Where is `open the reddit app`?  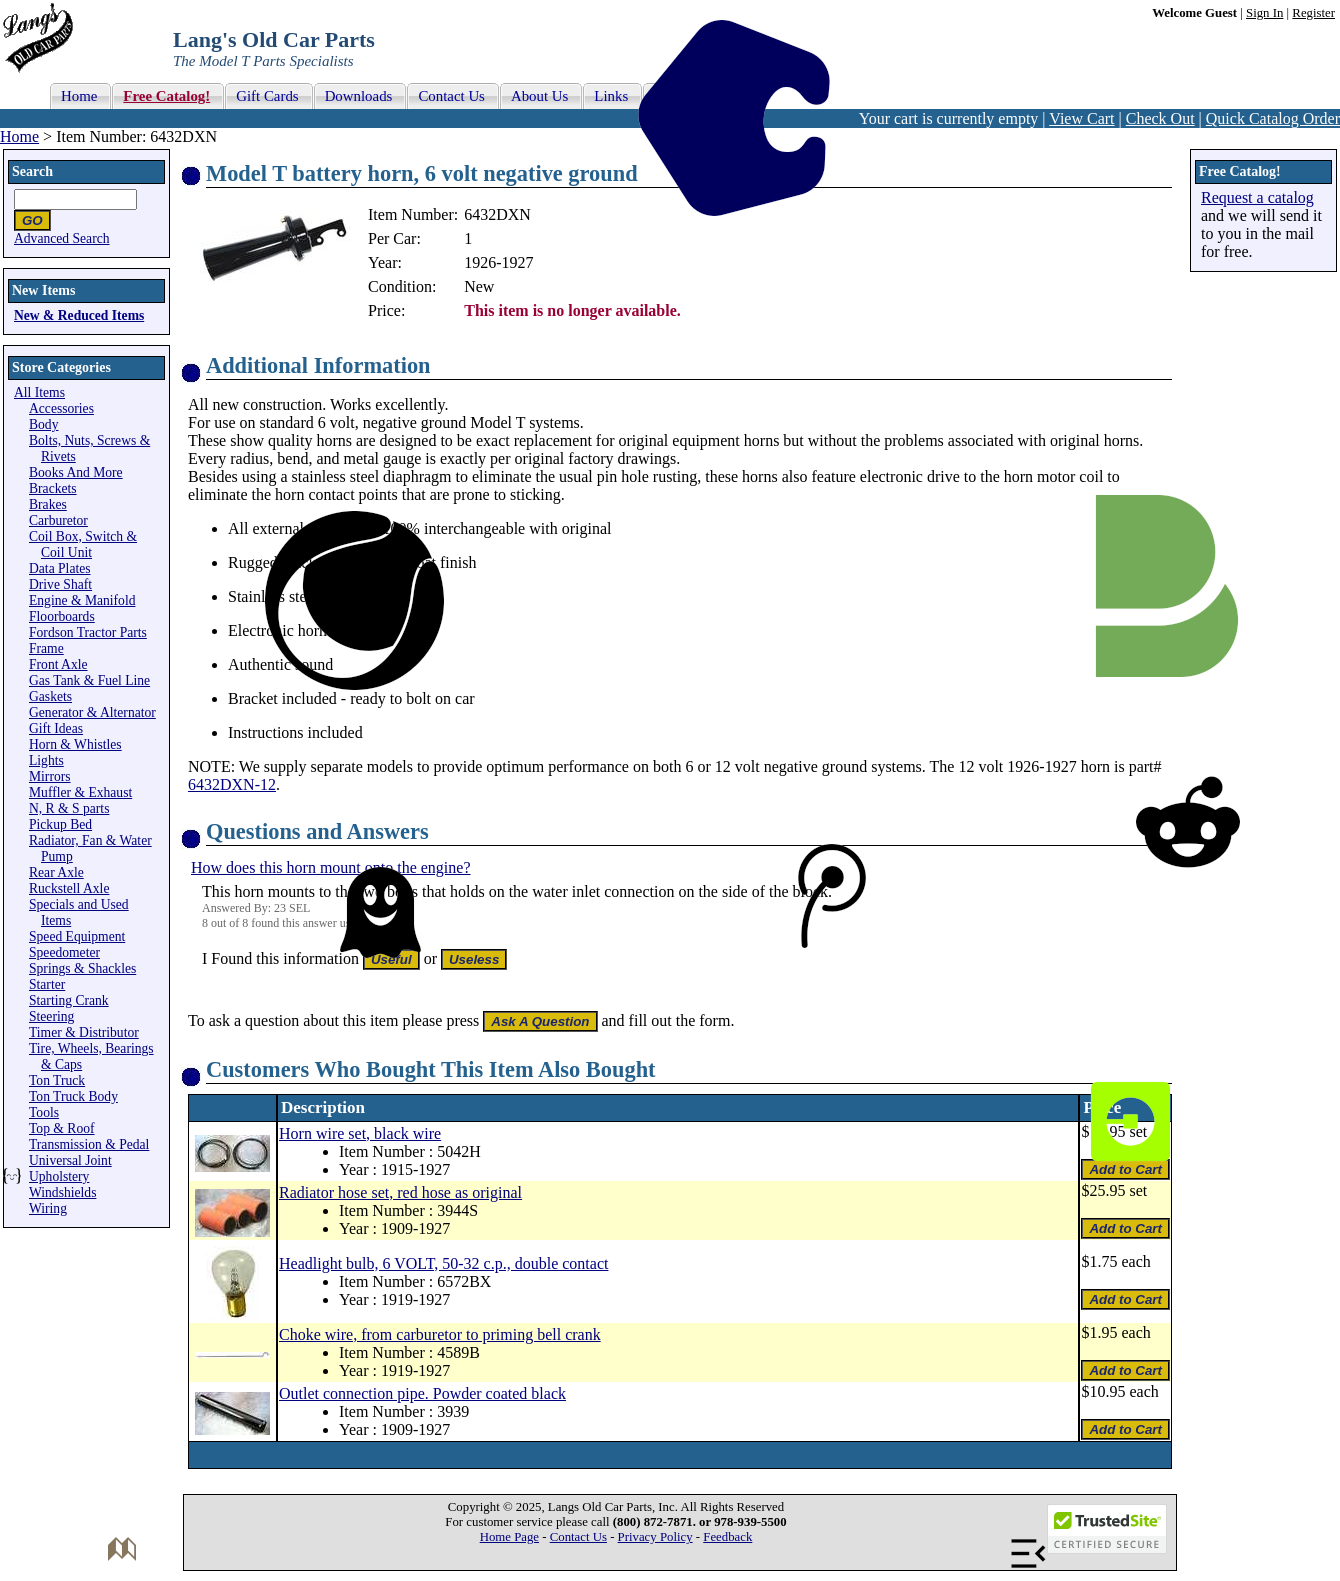
open the reddit app is located at coordinates (1188, 822).